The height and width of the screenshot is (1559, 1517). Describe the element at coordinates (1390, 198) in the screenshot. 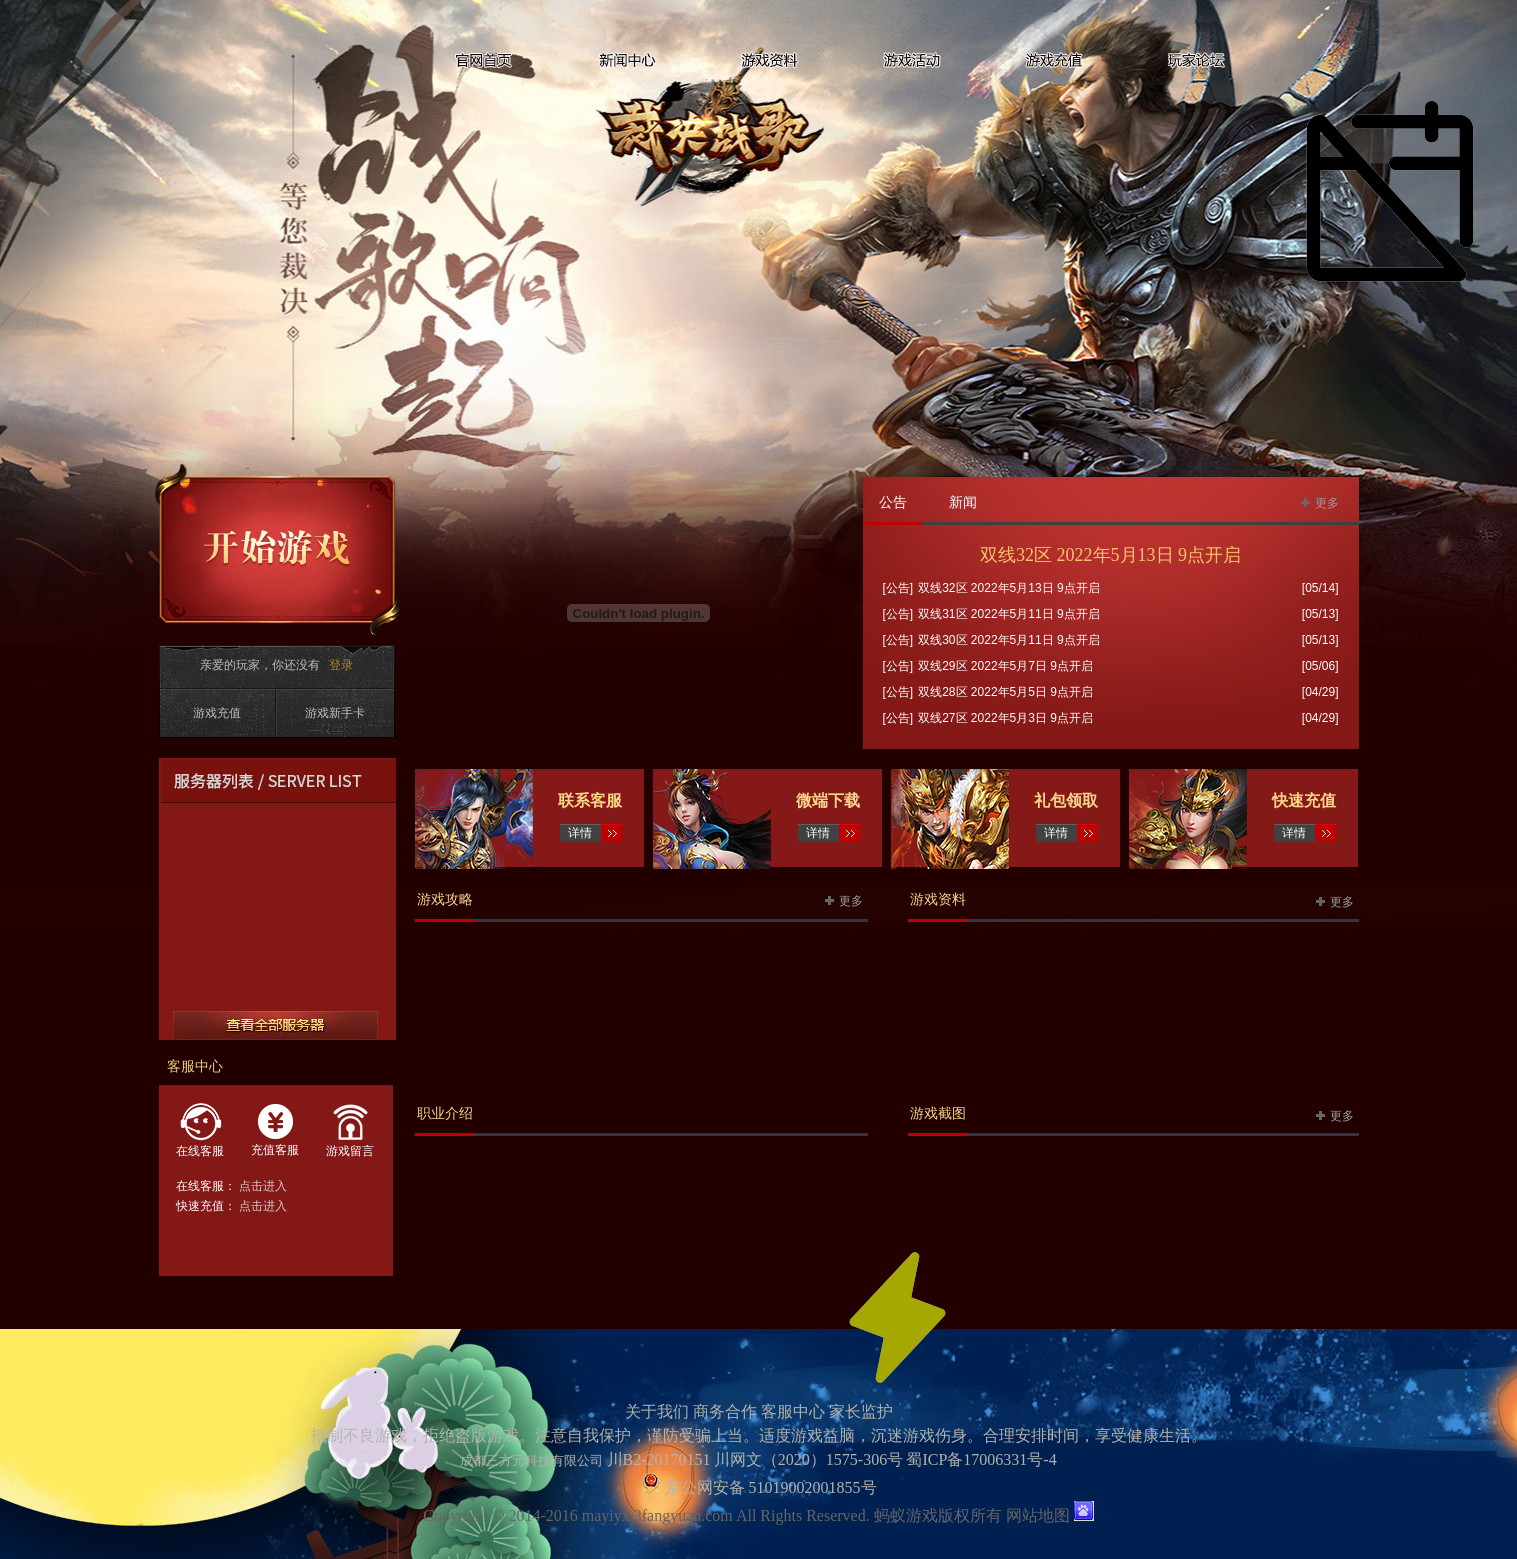

I see `no scheduled events or appointments` at that location.